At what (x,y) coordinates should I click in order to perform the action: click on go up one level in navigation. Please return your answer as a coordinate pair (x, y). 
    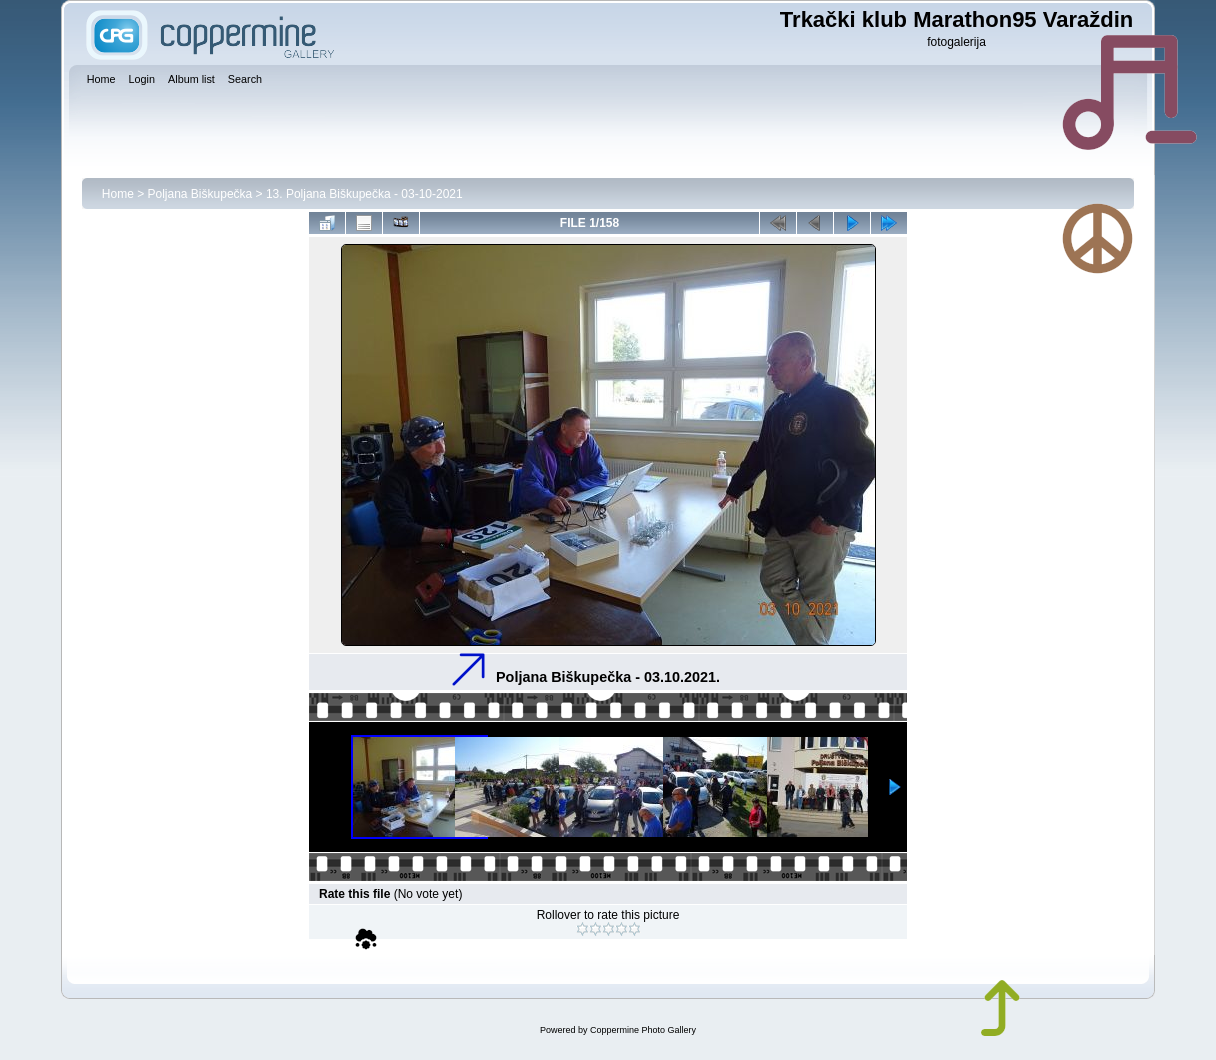
    Looking at the image, I should click on (1002, 1008).